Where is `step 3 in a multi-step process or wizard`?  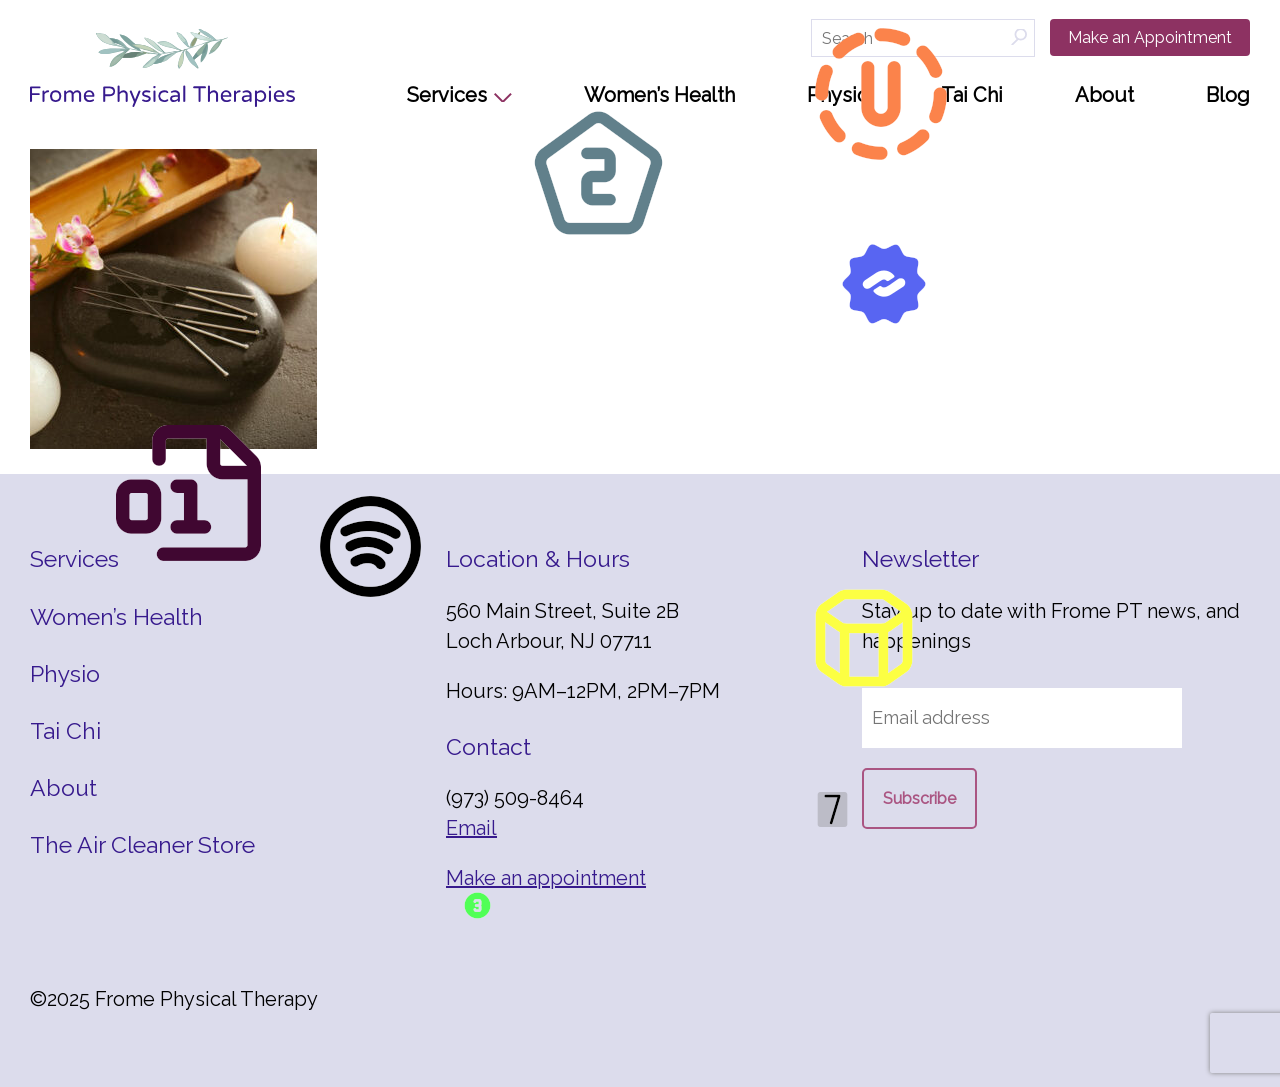
step 3 in a multi-step process or wizard is located at coordinates (477, 905).